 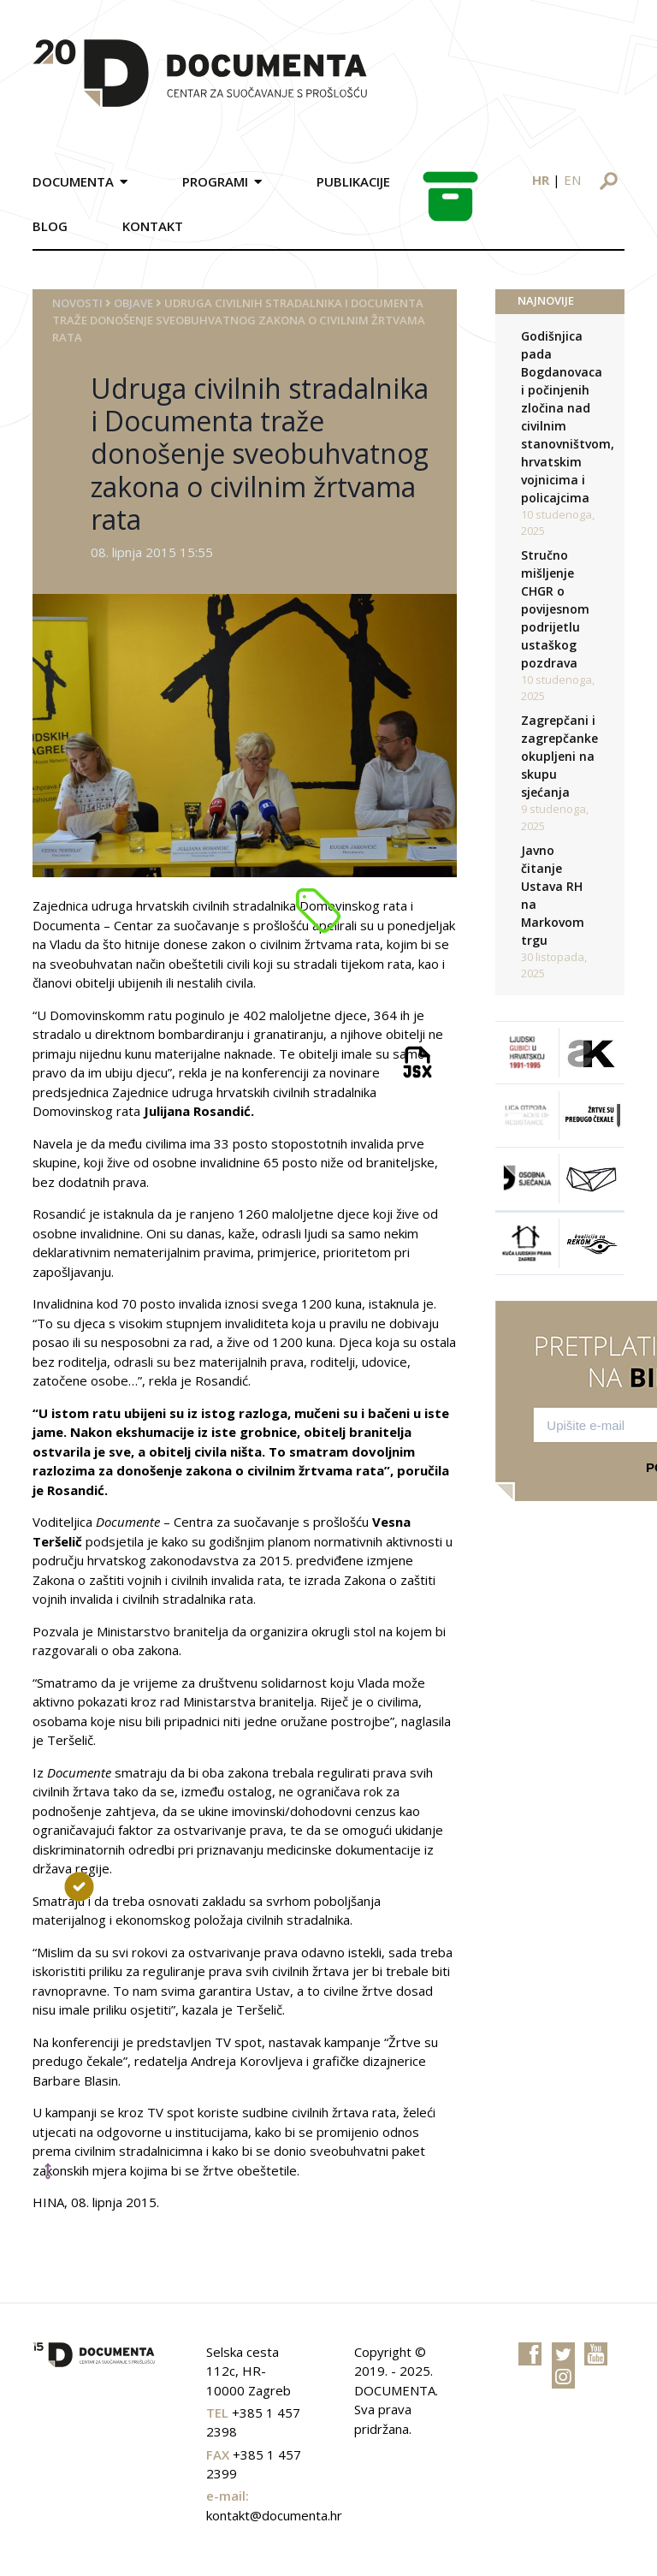 What do you see at coordinates (317, 910) in the screenshot?
I see `add or view tags for an item` at bounding box center [317, 910].